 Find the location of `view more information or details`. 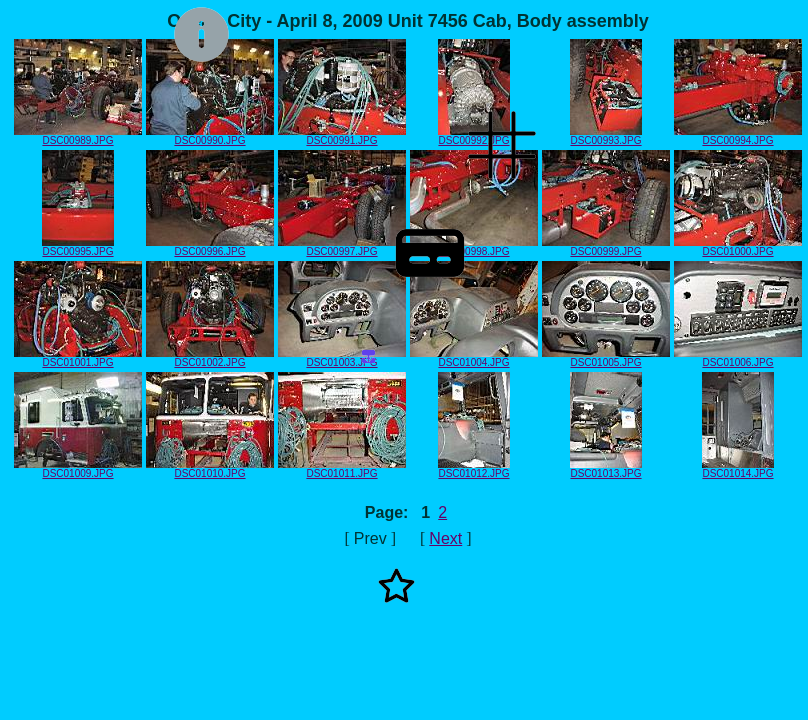

view more information or details is located at coordinates (201, 34).